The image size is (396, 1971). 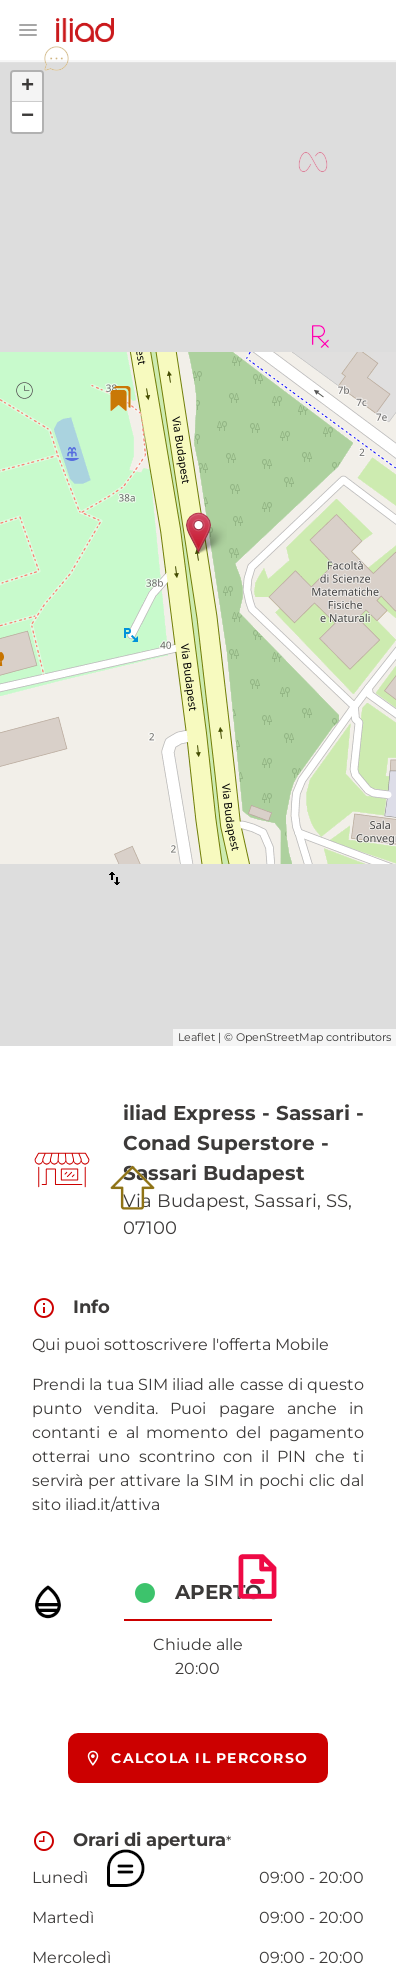 What do you see at coordinates (313, 162) in the screenshot?
I see `Meta company logo` at bounding box center [313, 162].